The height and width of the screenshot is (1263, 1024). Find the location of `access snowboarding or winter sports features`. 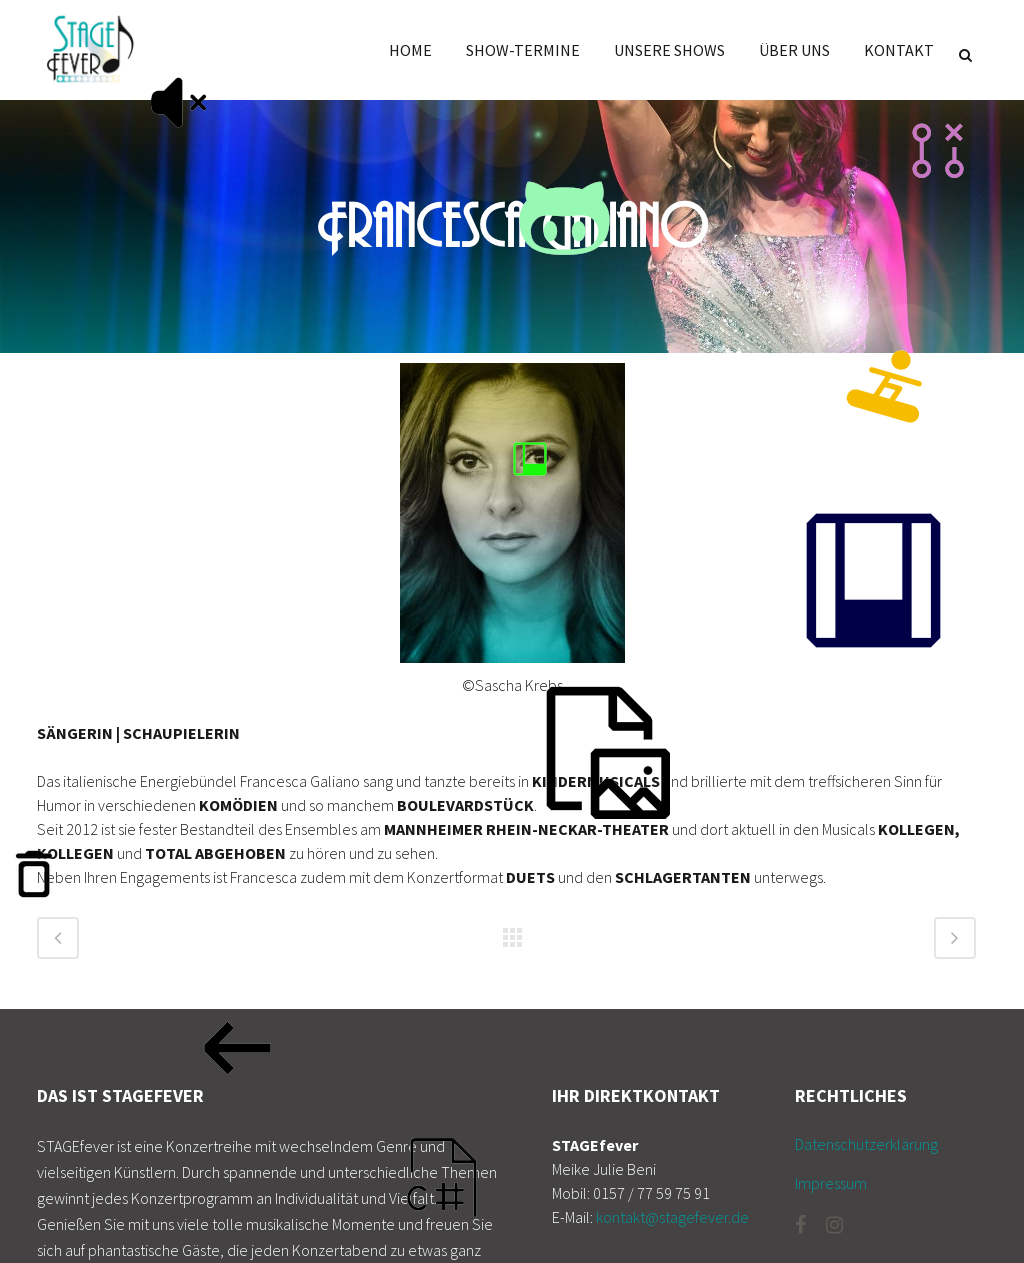

access snowboarding or winter sports features is located at coordinates (888, 386).